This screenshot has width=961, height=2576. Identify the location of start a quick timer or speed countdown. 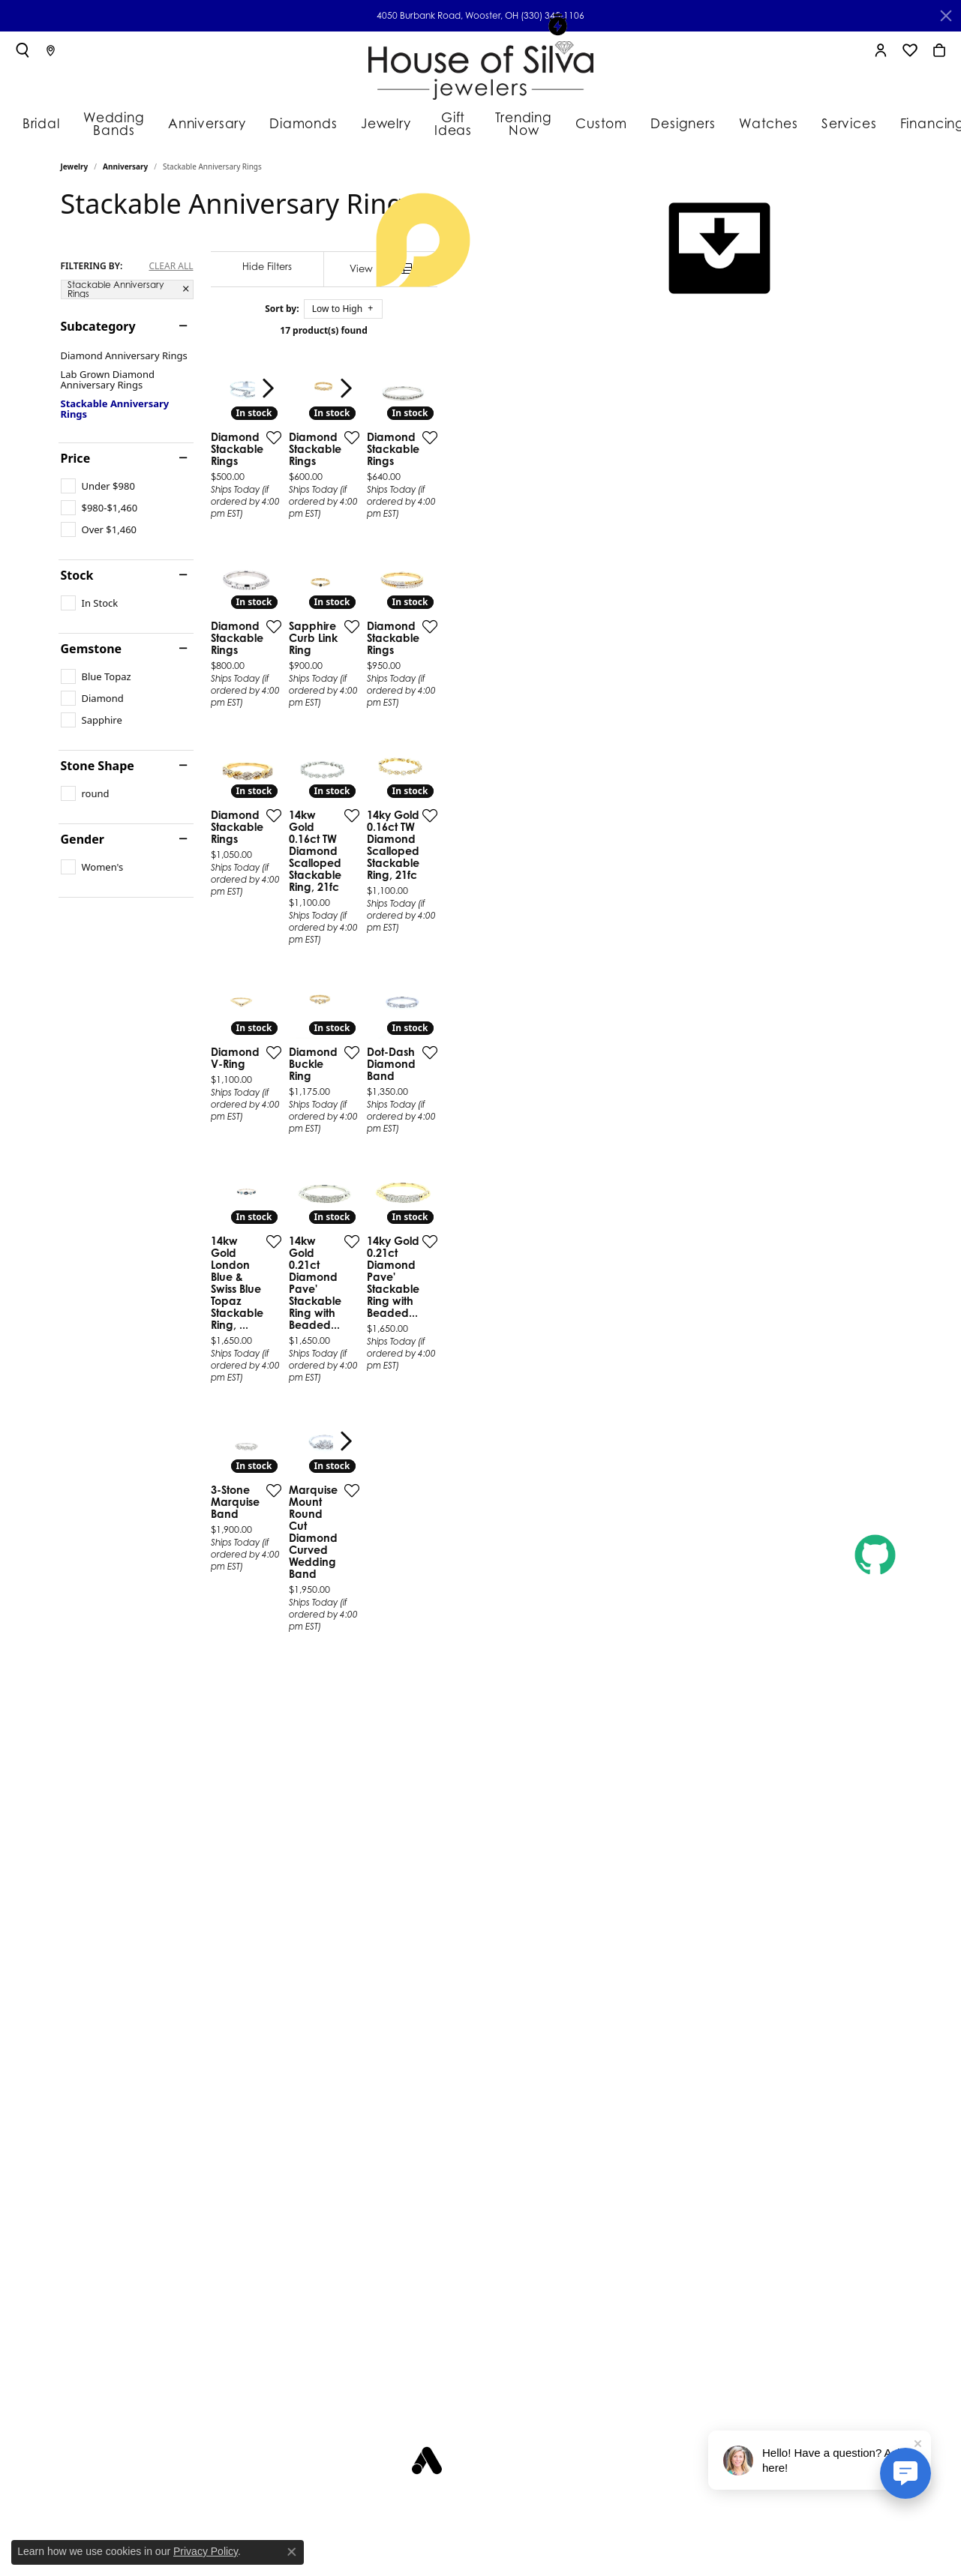
(557, 25).